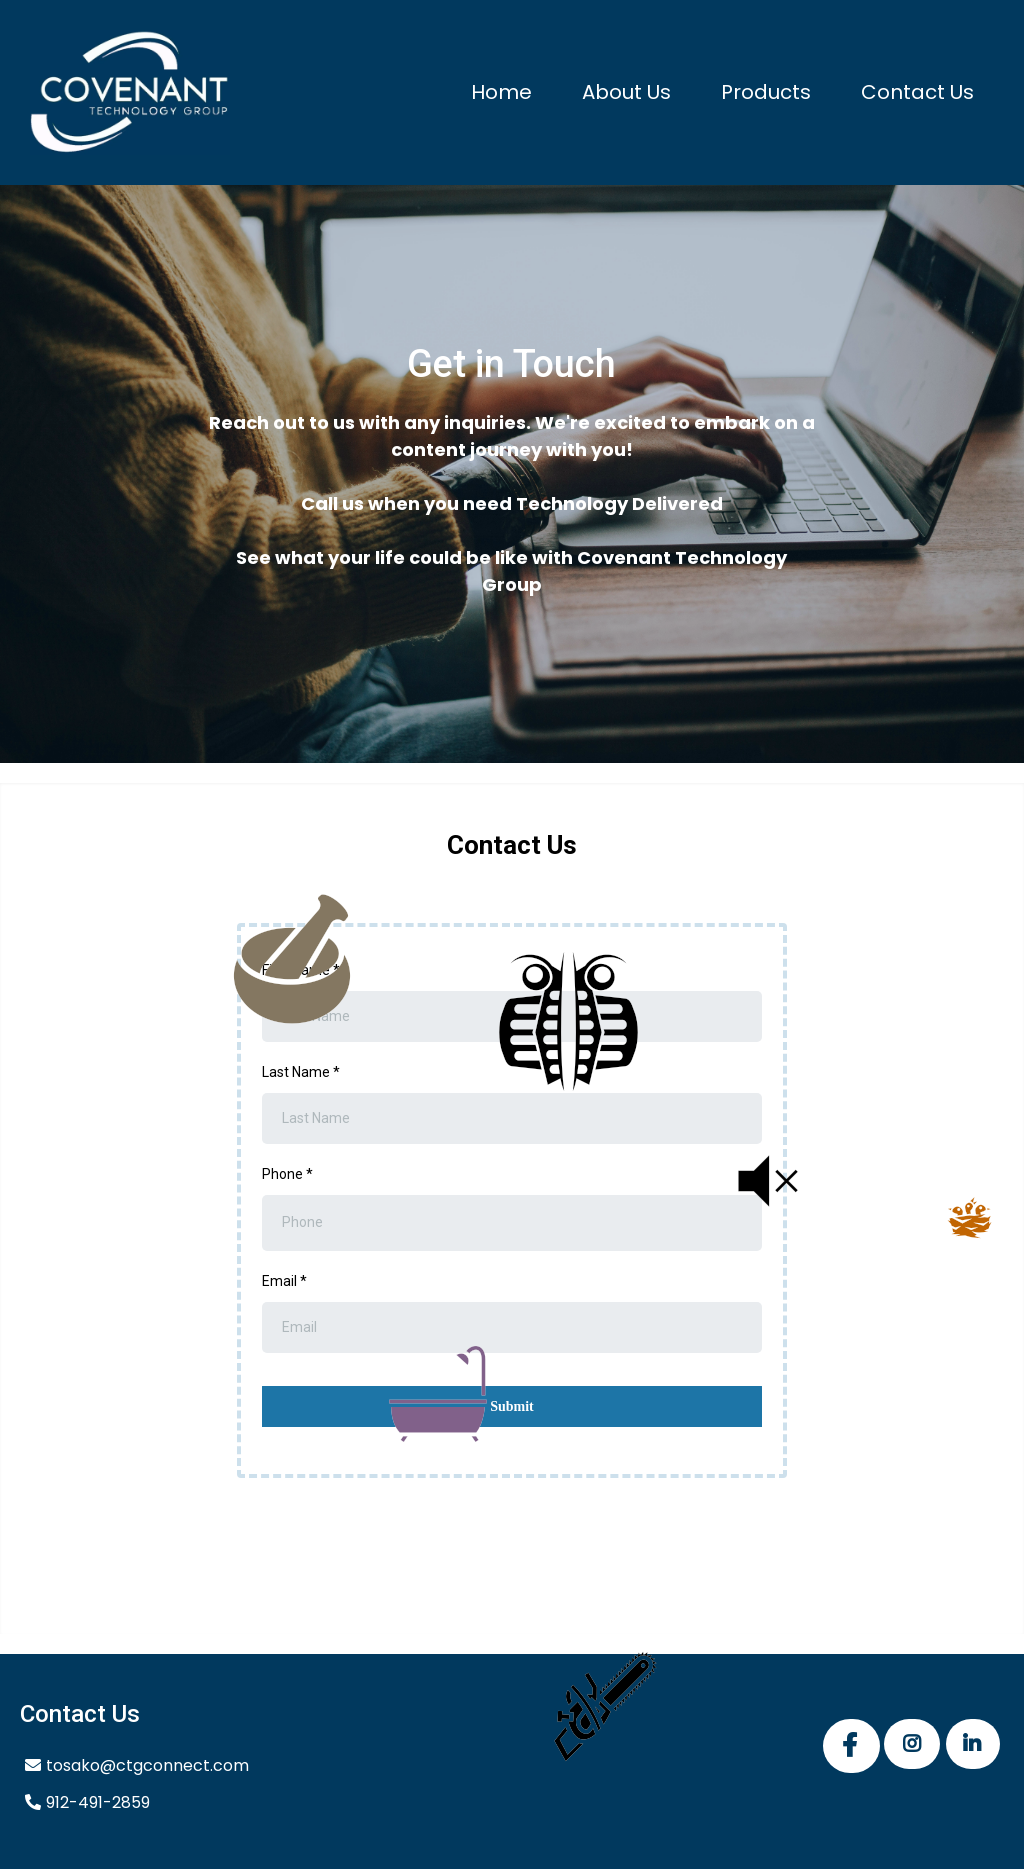 Image resolution: width=1024 pixels, height=1869 pixels. What do you see at coordinates (766, 1181) in the screenshot?
I see `mute audio or sound` at bounding box center [766, 1181].